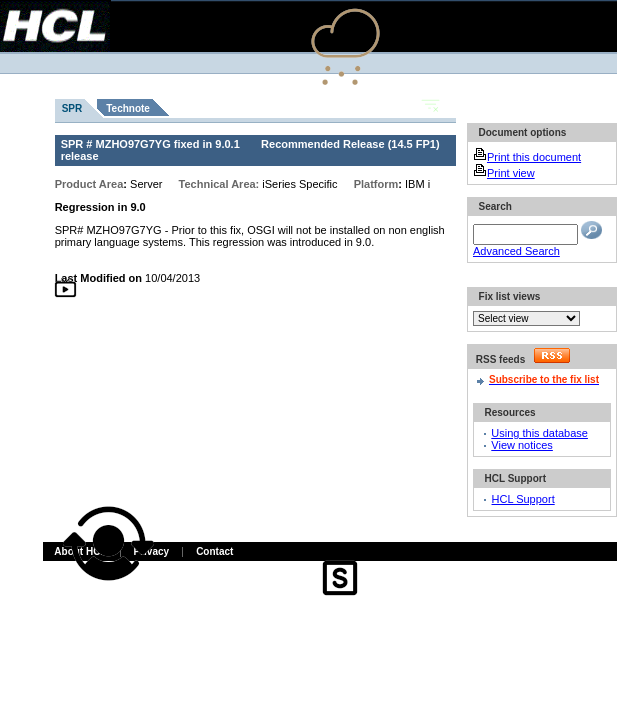  Describe the element at coordinates (108, 543) in the screenshot. I see `switch between user accounts` at that location.